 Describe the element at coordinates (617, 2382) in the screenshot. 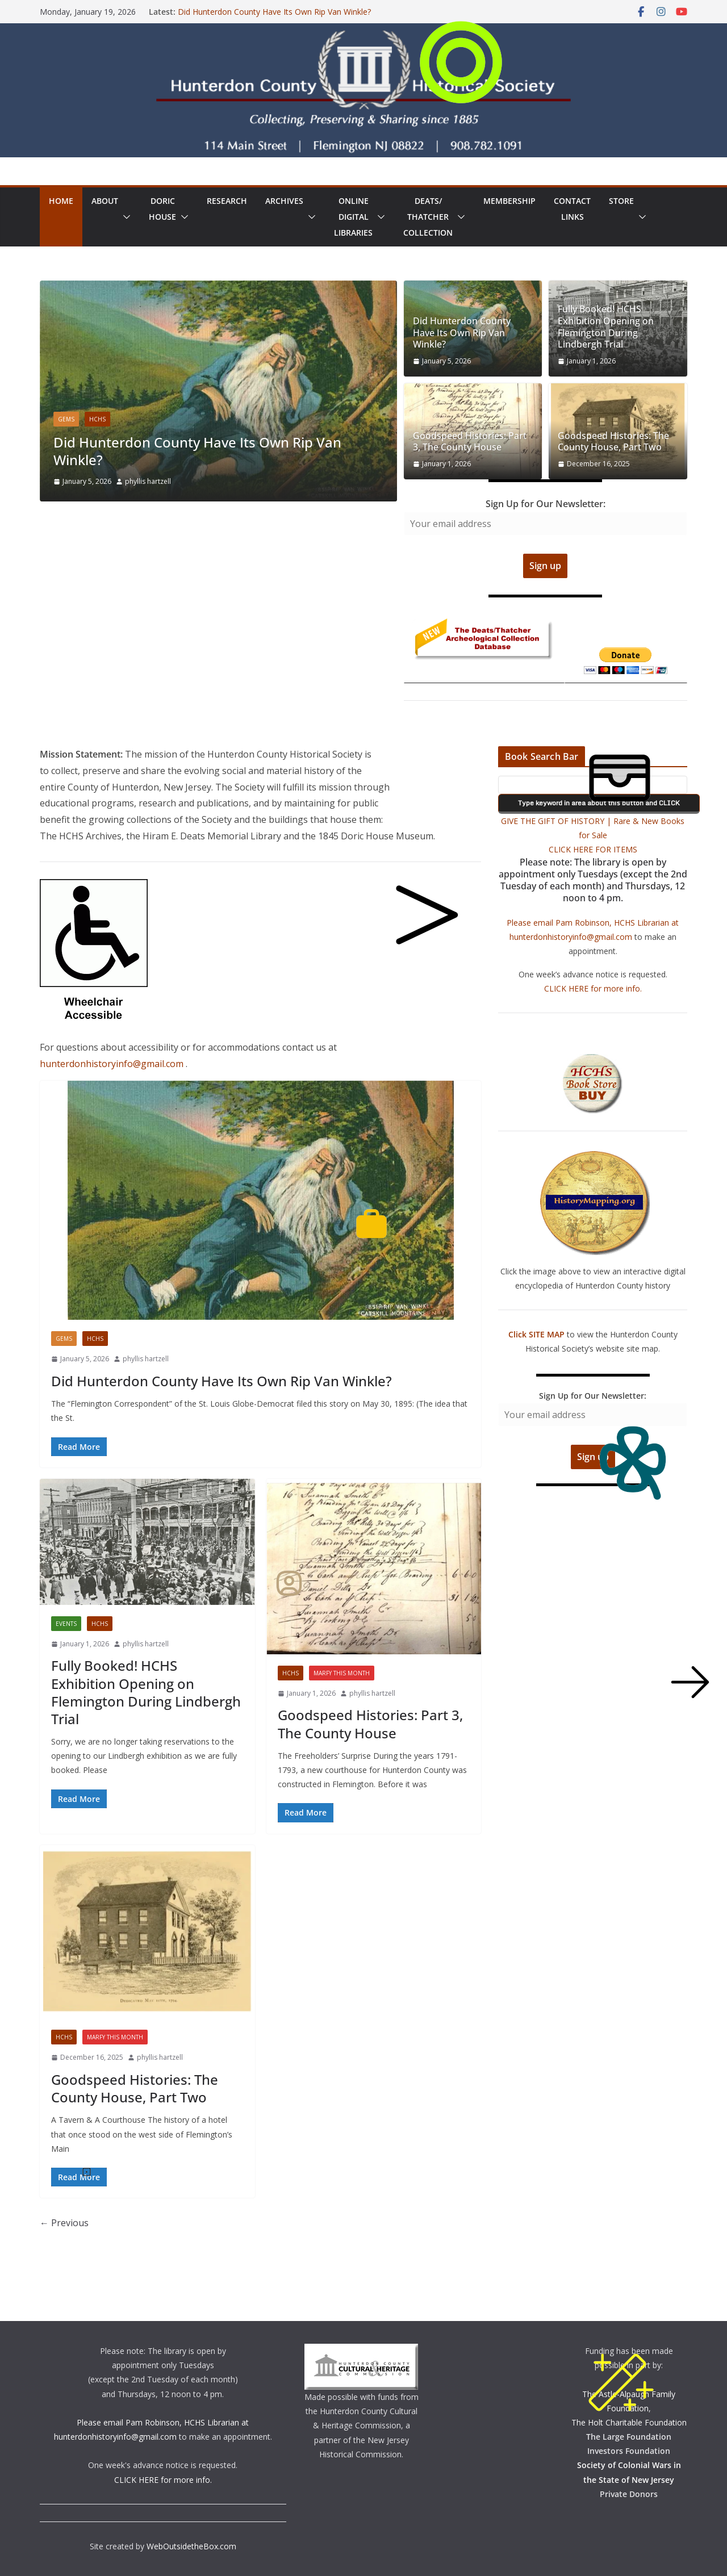

I see `apply auto-enhance or magic editing to content` at that location.